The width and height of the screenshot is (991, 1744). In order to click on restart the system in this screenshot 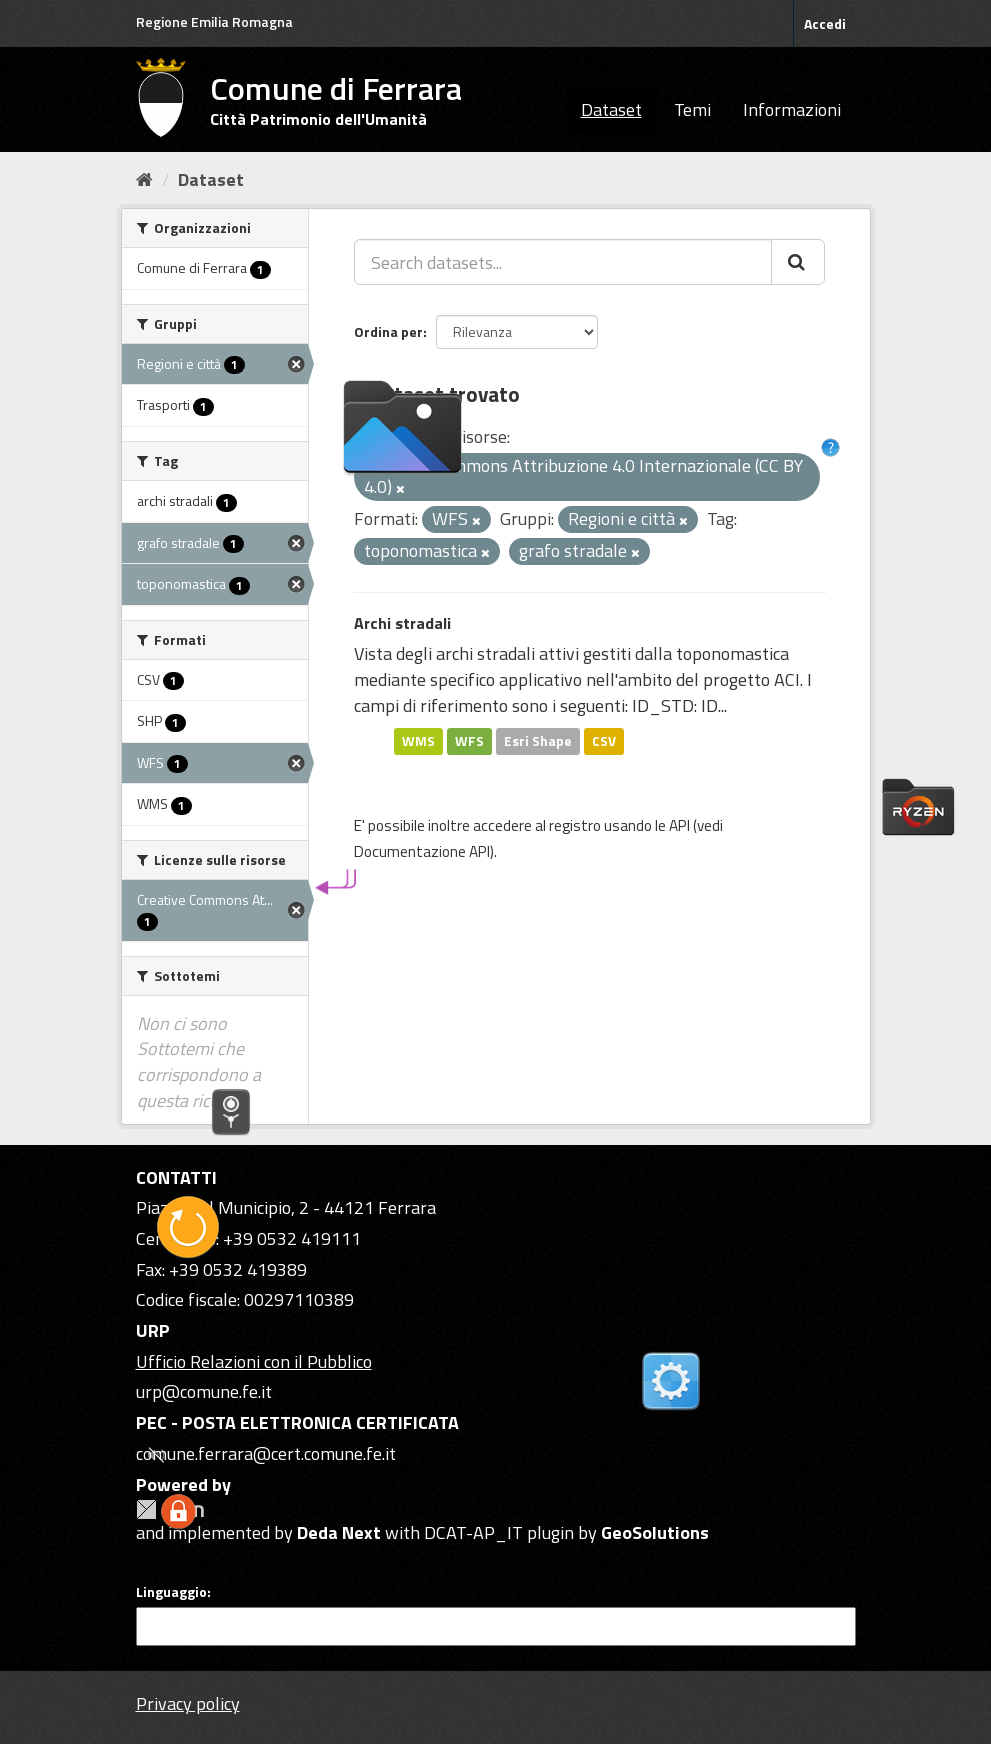, I will do `click(188, 1227)`.